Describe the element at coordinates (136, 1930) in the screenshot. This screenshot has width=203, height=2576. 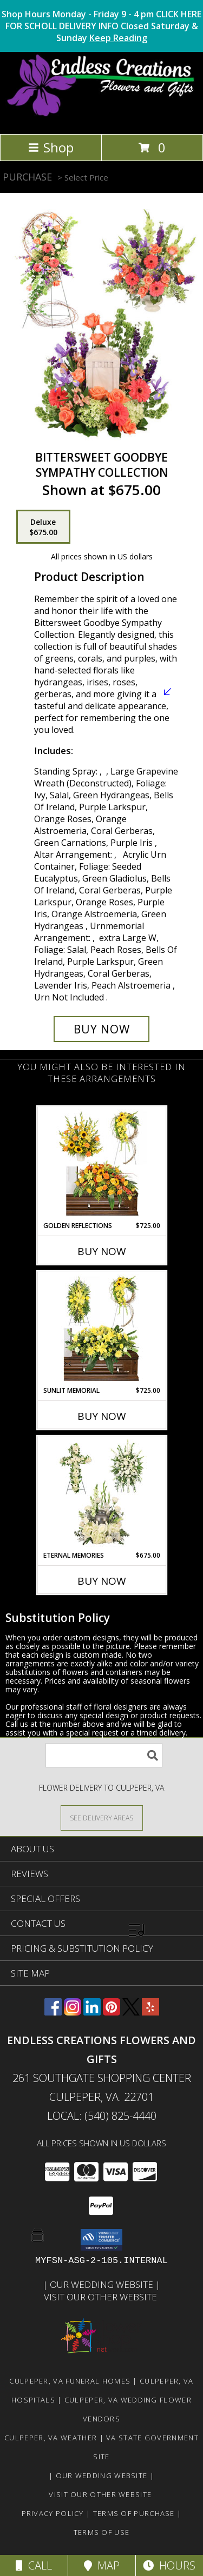
I see `view music playlist` at that location.